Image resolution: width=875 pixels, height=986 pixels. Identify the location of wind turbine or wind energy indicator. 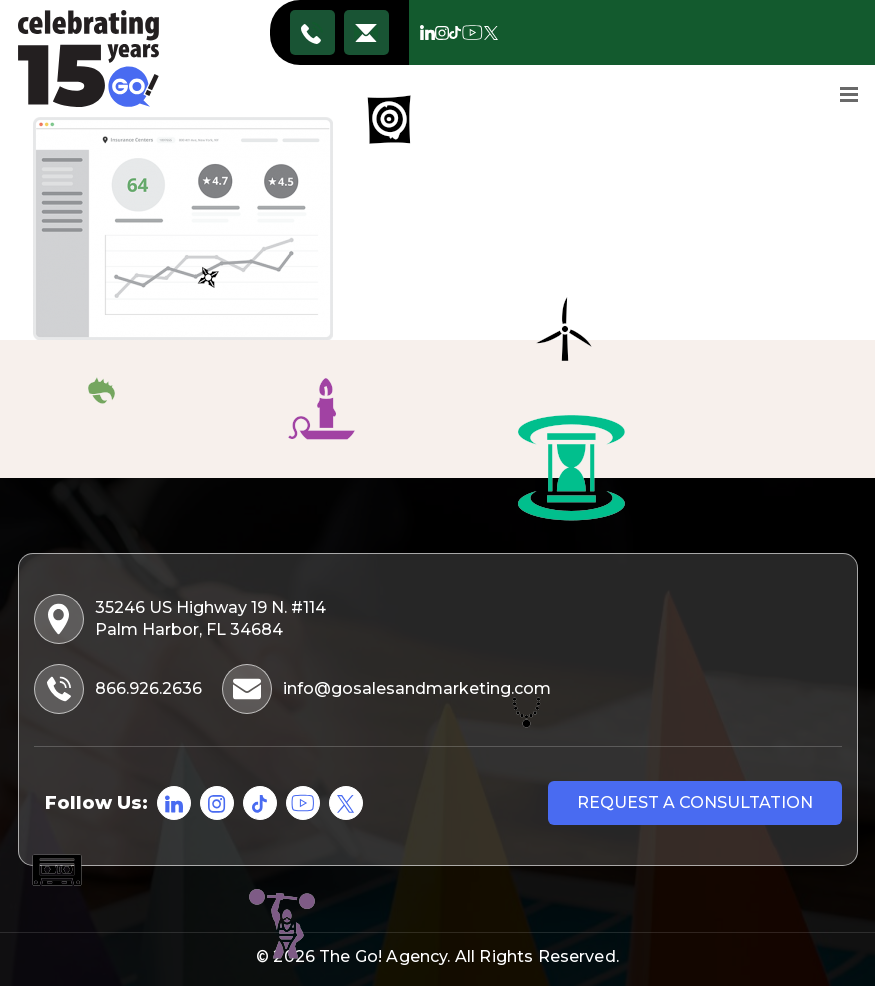
(565, 329).